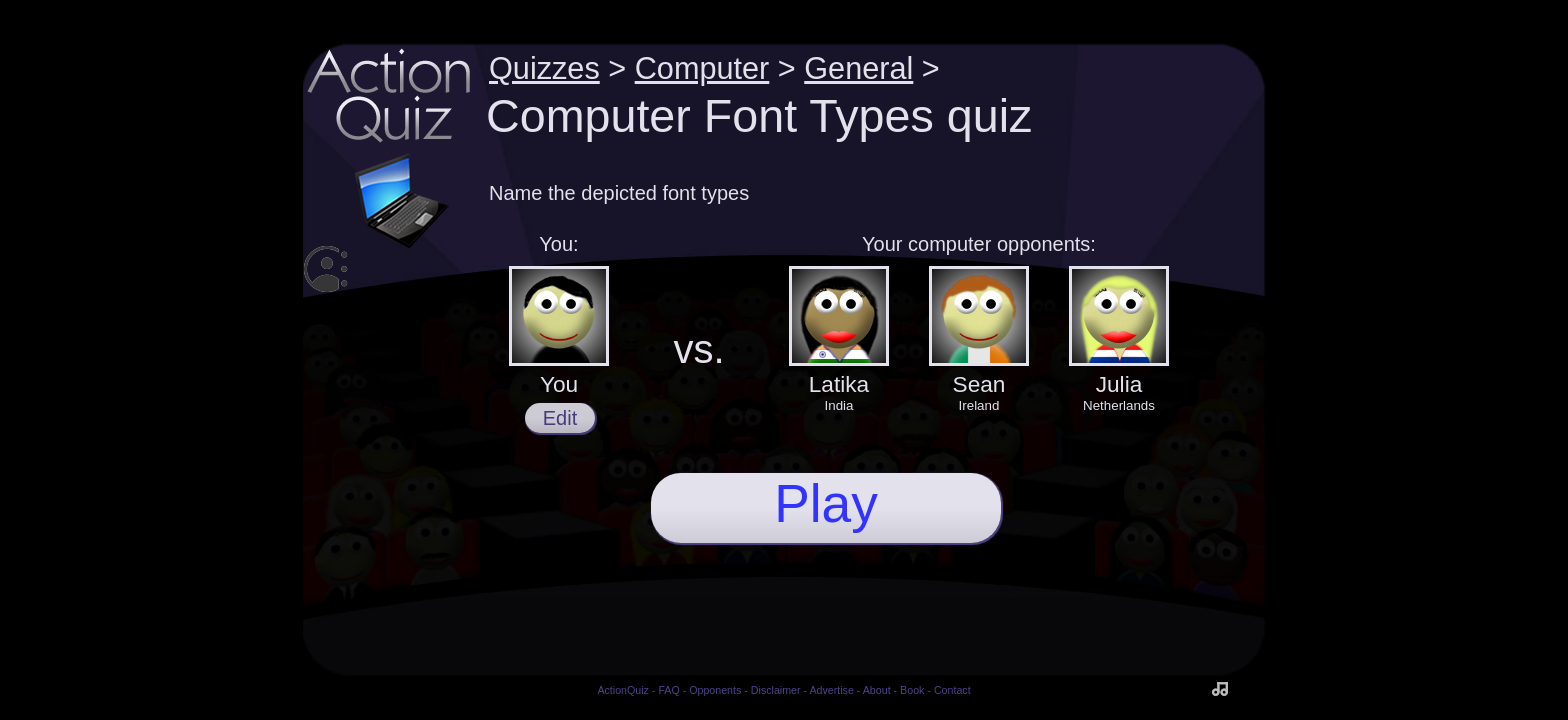 This screenshot has width=1568, height=720. I want to click on access music library or audio files, so click(1220, 688).